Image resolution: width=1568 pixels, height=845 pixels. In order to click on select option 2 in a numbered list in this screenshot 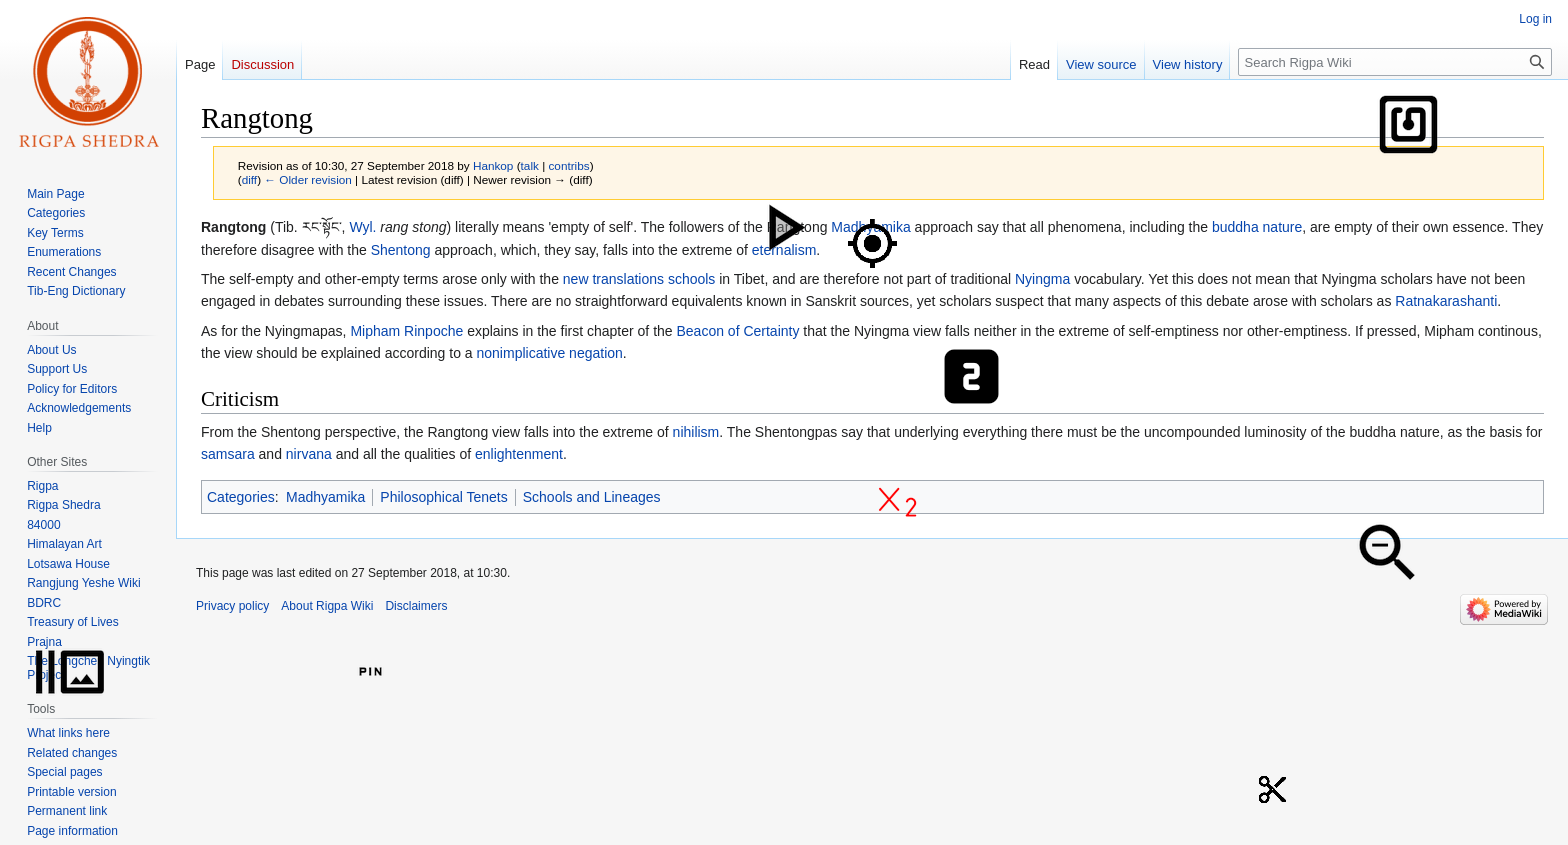, I will do `click(971, 376)`.